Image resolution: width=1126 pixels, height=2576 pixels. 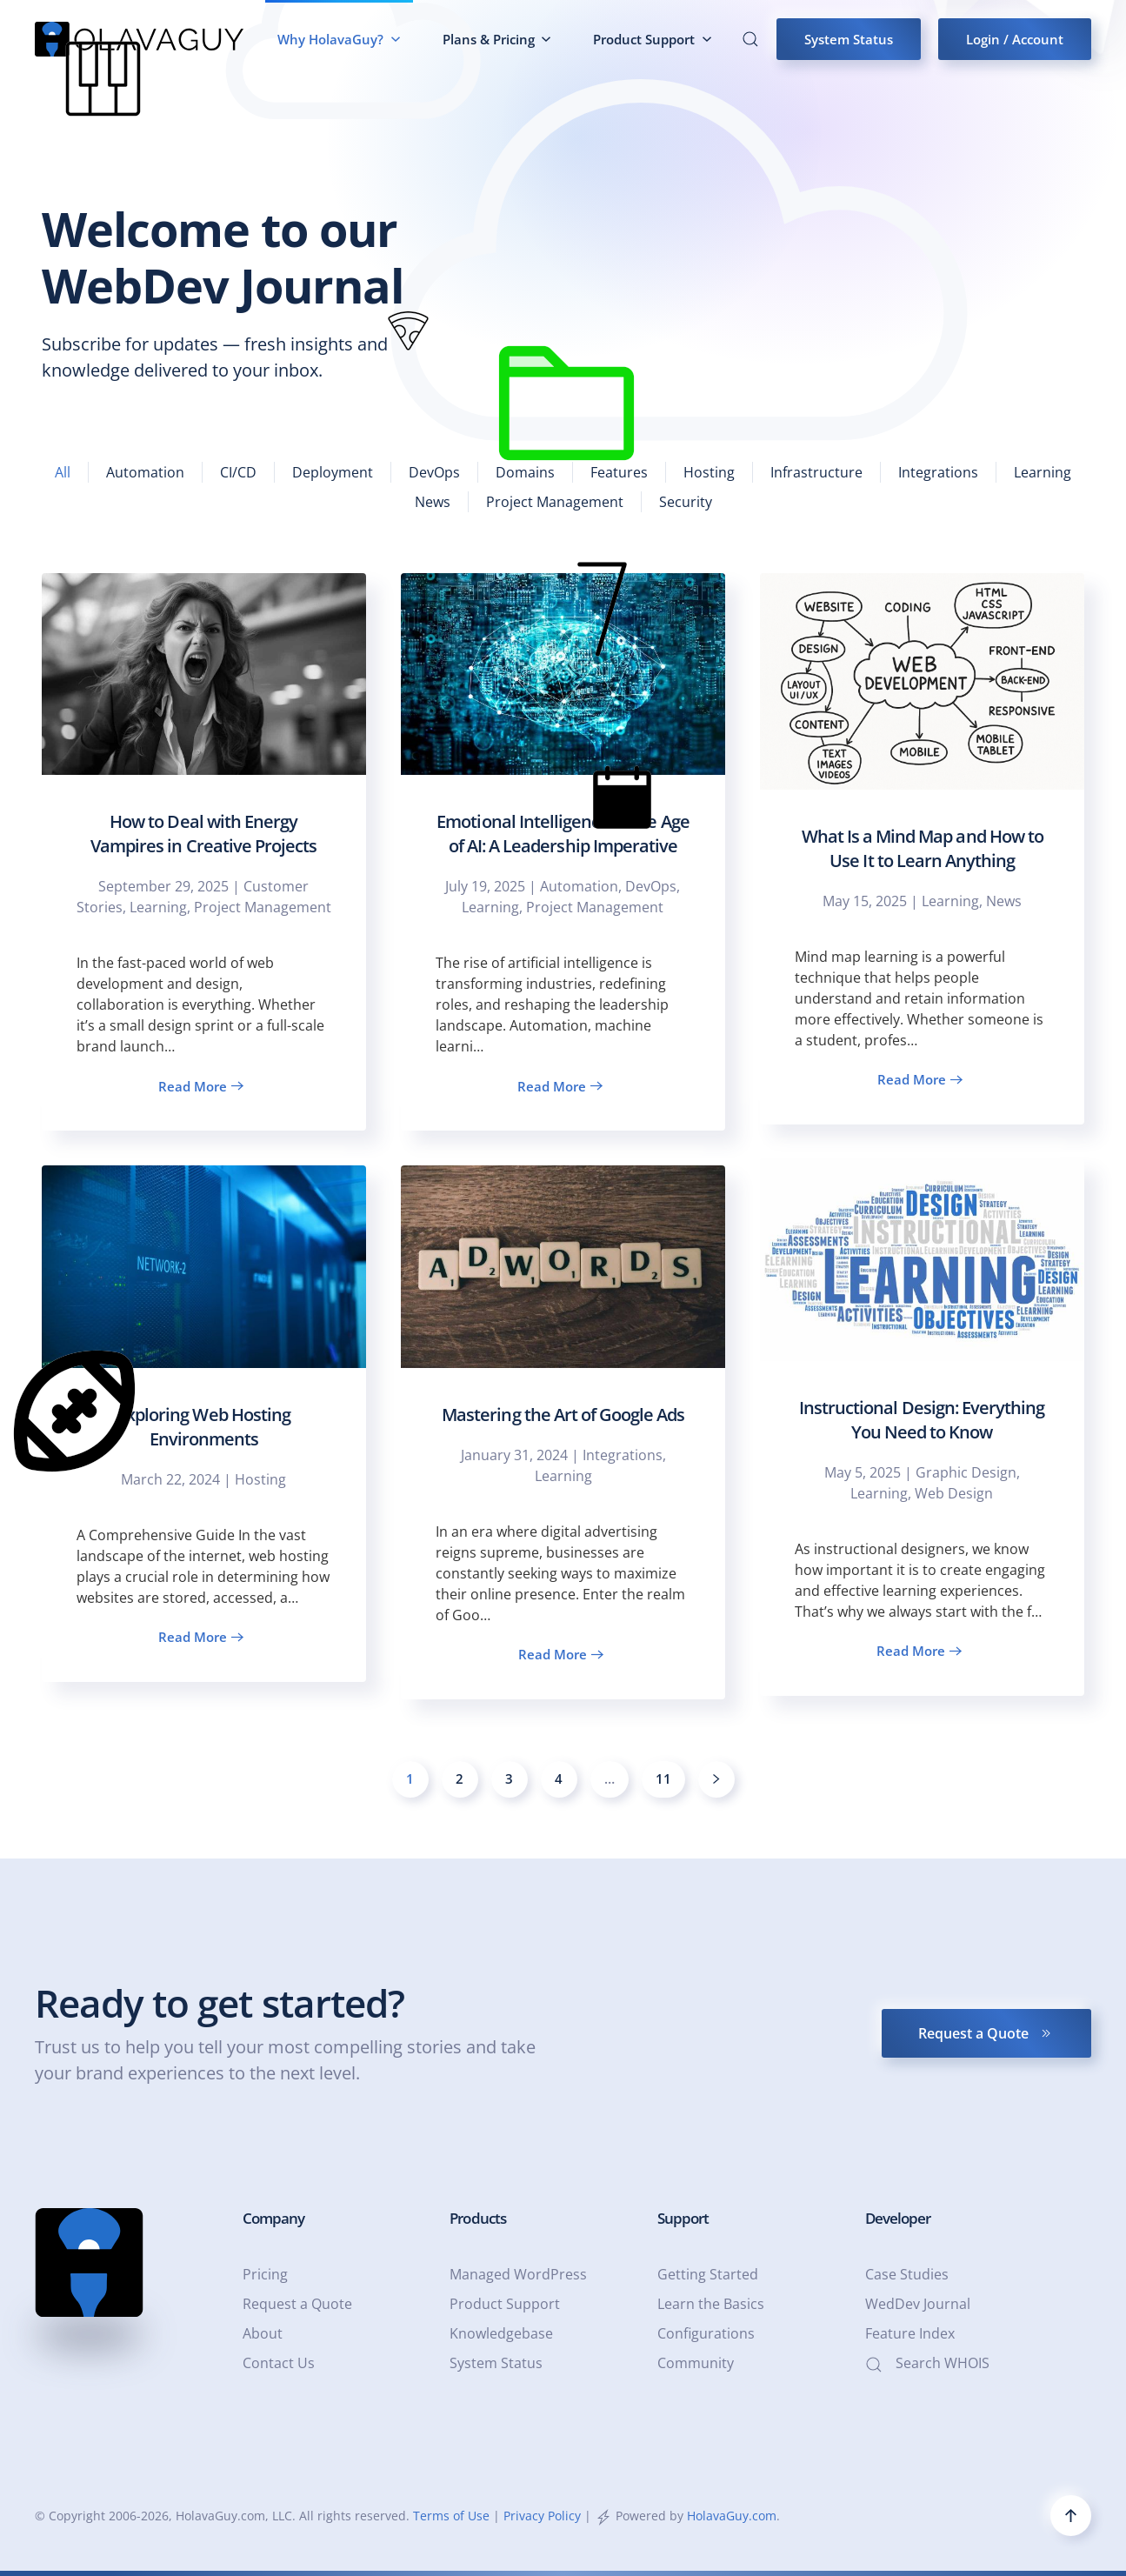 What do you see at coordinates (566, 403) in the screenshot?
I see `open folder to view files` at bounding box center [566, 403].